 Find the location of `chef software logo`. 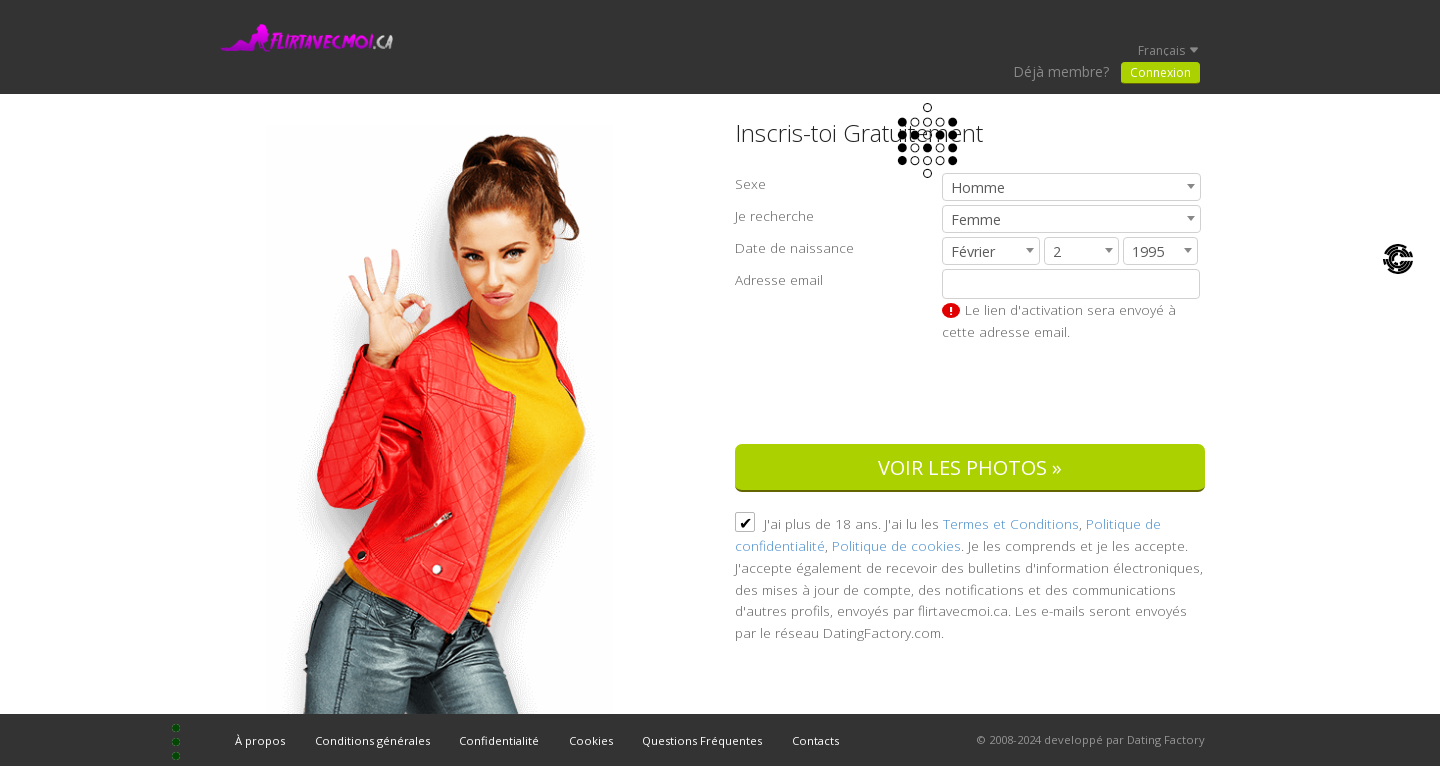

chef software logo is located at coordinates (1398, 259).